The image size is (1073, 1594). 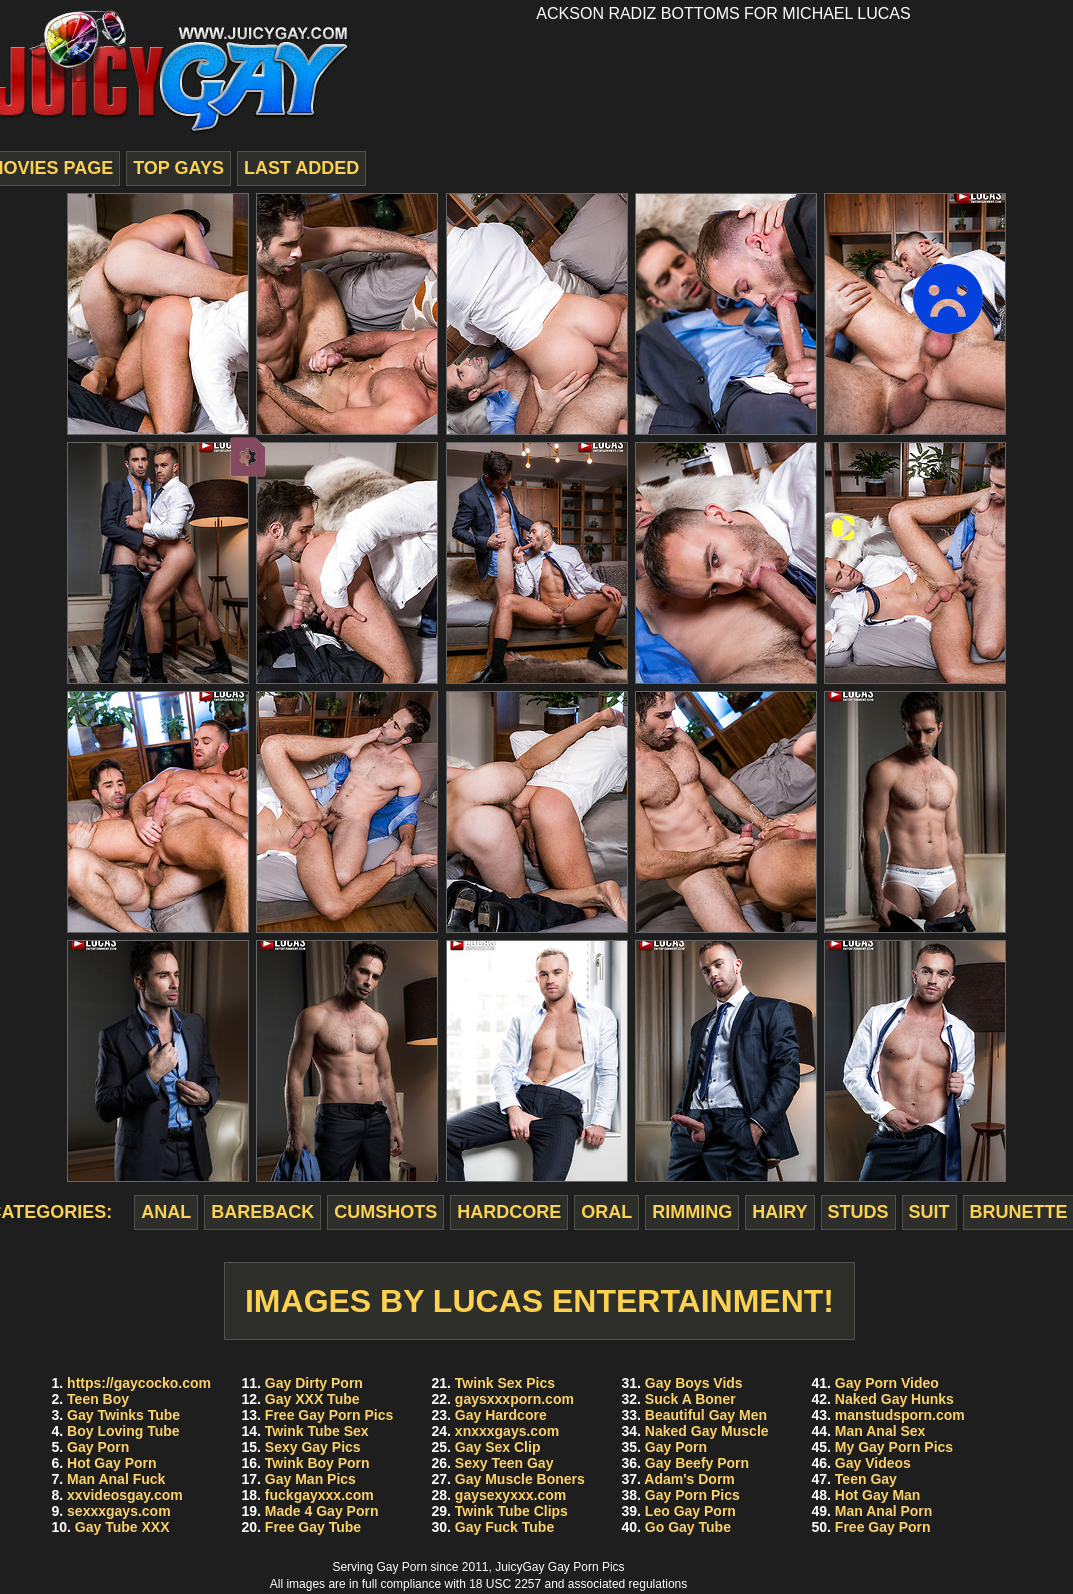 What do you see at coordinates (248, 457) in the screenshot?
I see `access file settings or preferences` at bounding box center [248, 457].